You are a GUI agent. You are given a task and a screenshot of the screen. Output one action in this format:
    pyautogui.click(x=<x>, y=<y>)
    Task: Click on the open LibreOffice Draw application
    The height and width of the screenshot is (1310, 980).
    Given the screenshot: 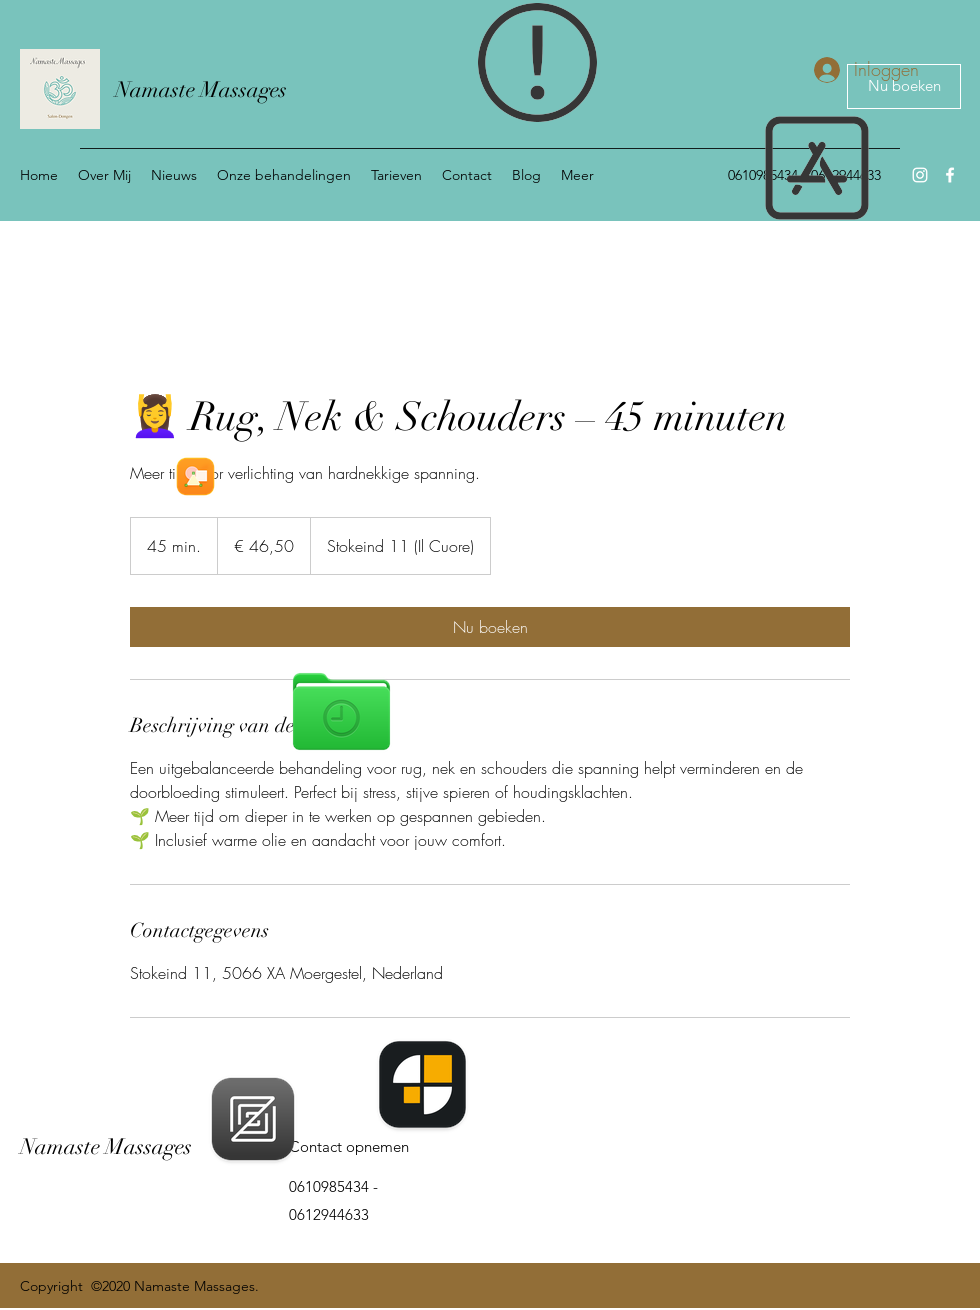 What is the action you would take?
    pyautogui.click(x=195, y=476)
    